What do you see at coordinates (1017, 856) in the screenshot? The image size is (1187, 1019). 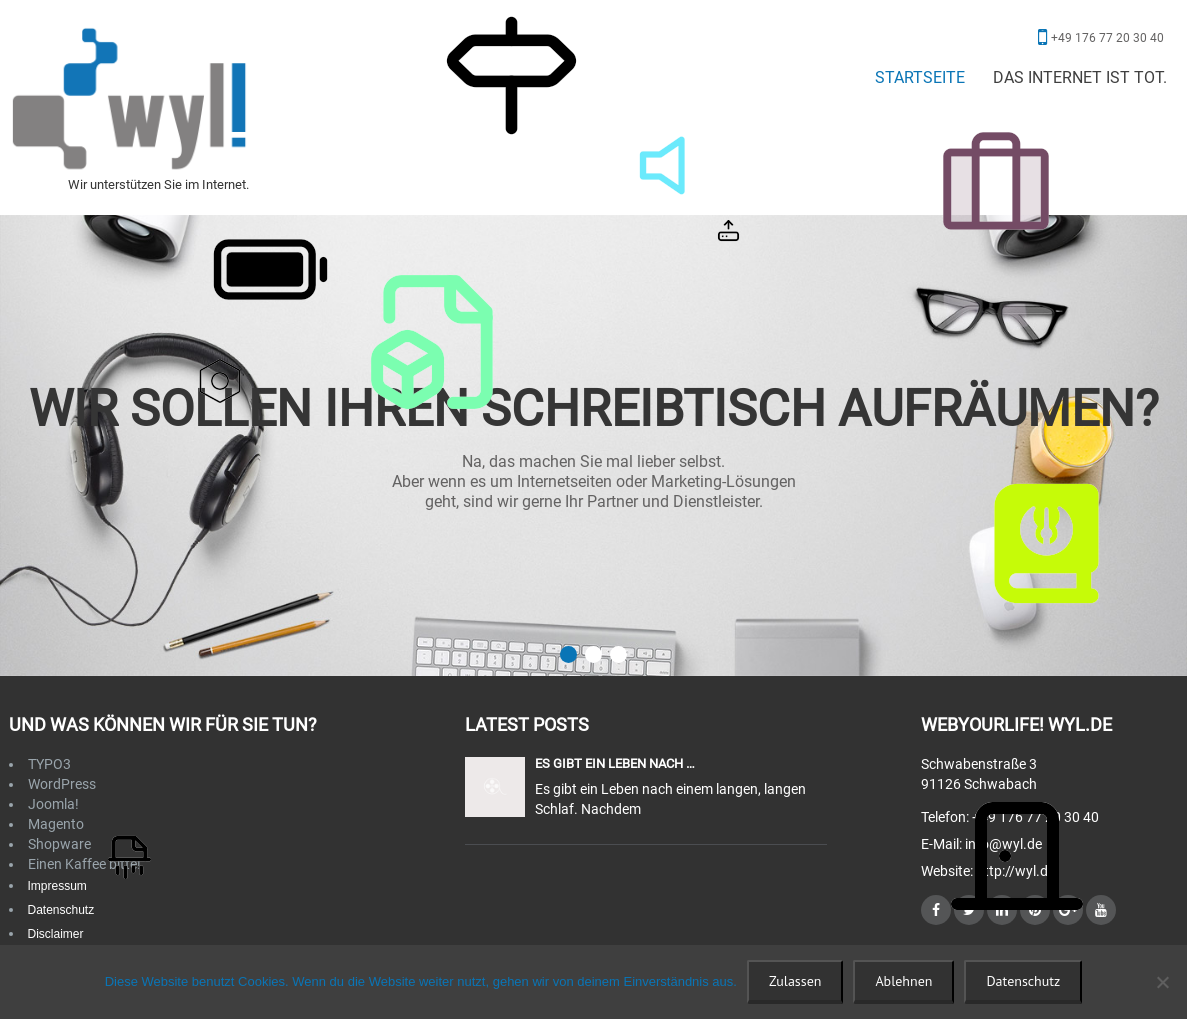 I see `log out or exit the application` at bounding box center [1017, 856].